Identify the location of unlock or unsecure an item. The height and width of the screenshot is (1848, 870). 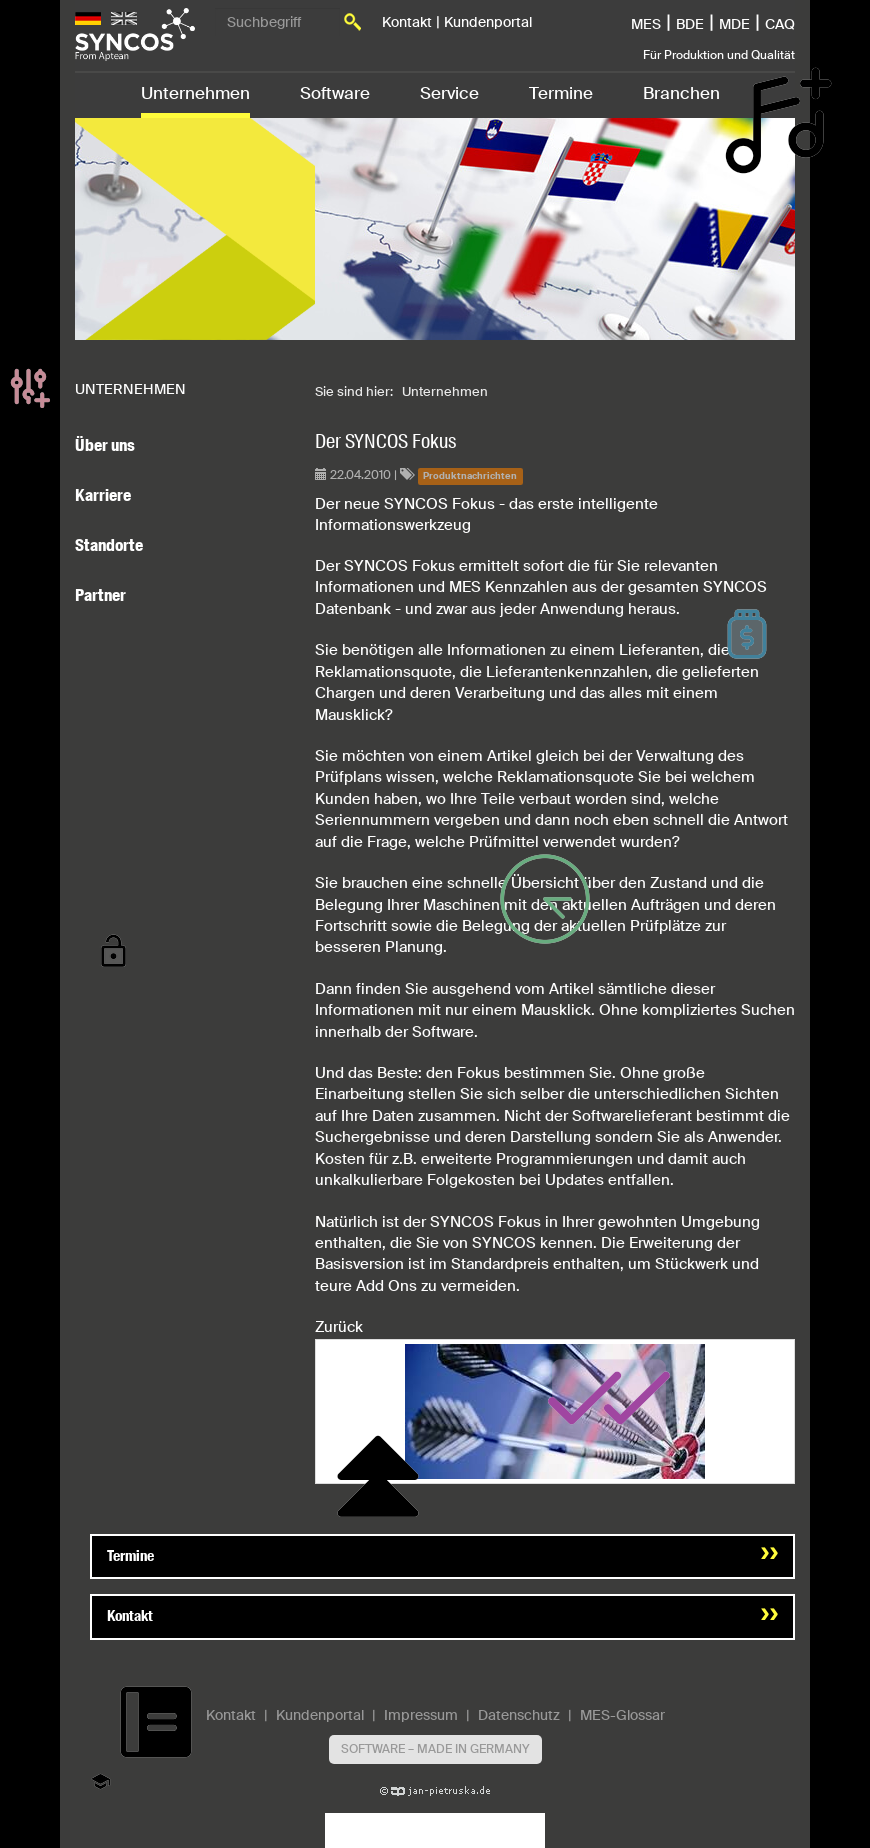
(113, 951).